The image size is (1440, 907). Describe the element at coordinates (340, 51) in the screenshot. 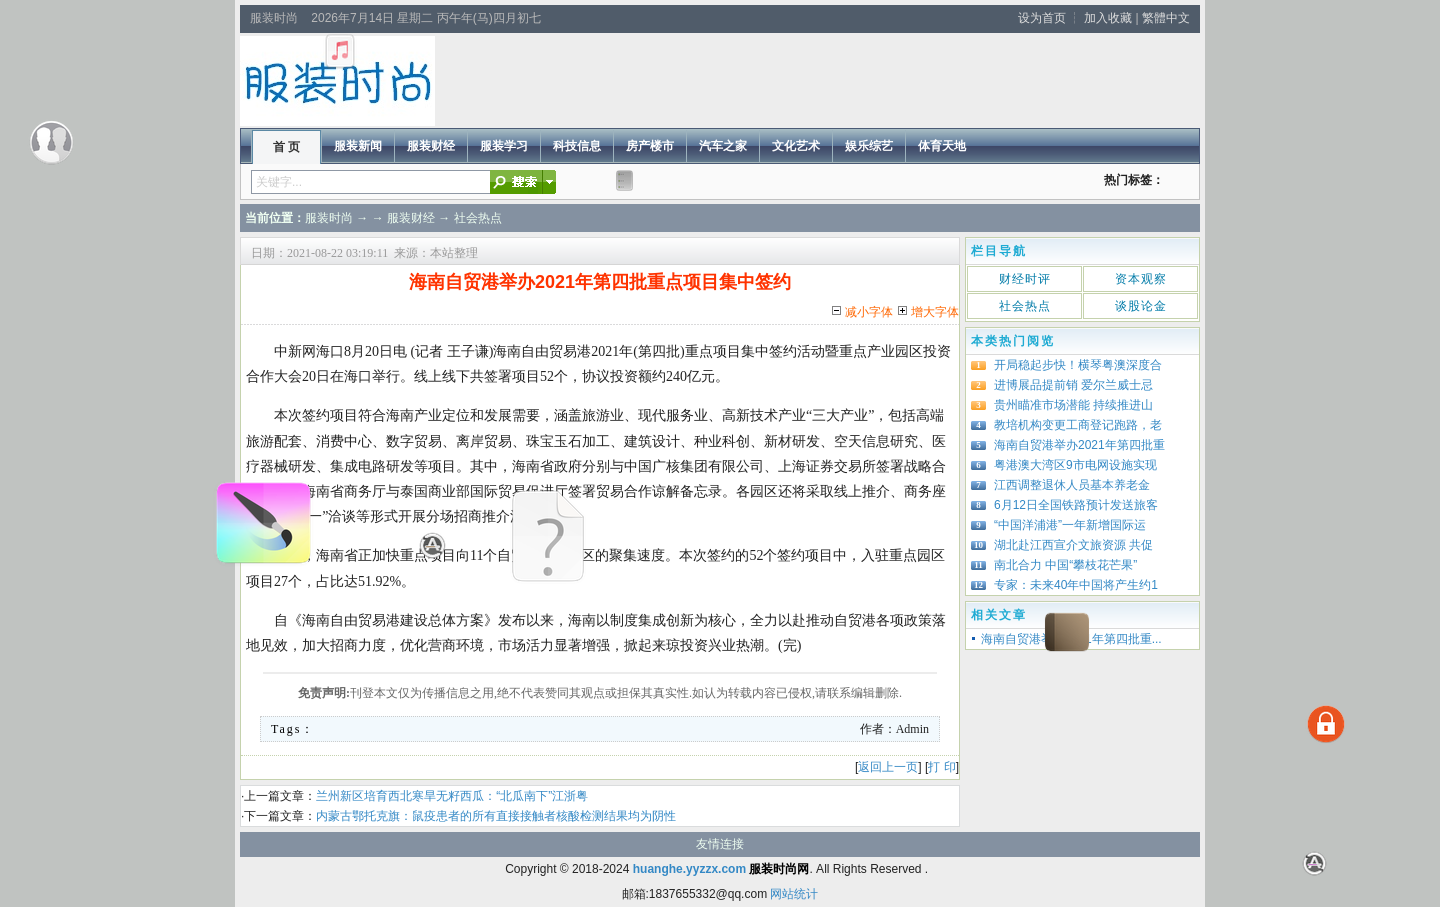

I see `an audio or music file` at that location.